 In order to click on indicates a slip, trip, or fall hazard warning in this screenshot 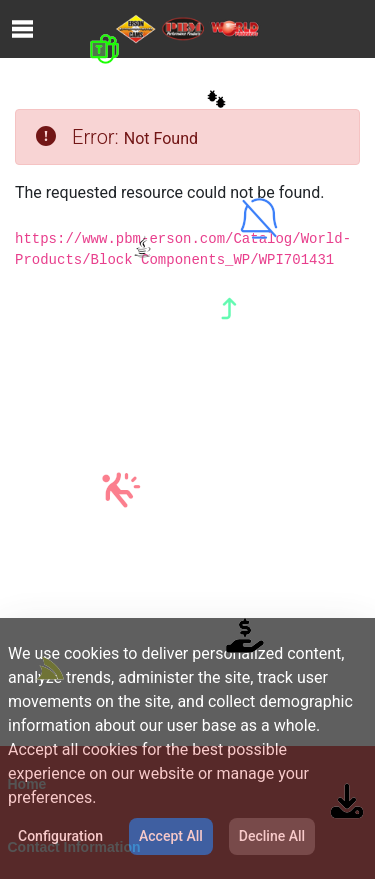, I will do `click(121, 490)`.